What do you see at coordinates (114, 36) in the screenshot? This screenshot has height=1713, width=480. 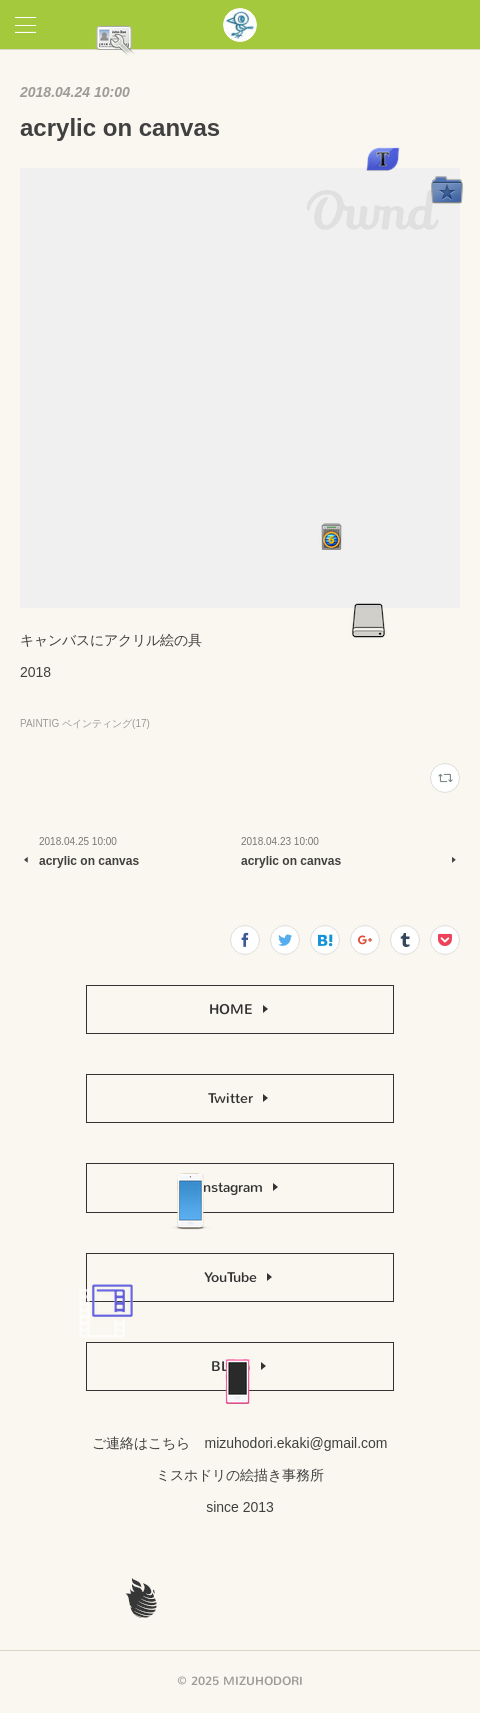 I see `access user account settings` at bounding box center [114, 36].